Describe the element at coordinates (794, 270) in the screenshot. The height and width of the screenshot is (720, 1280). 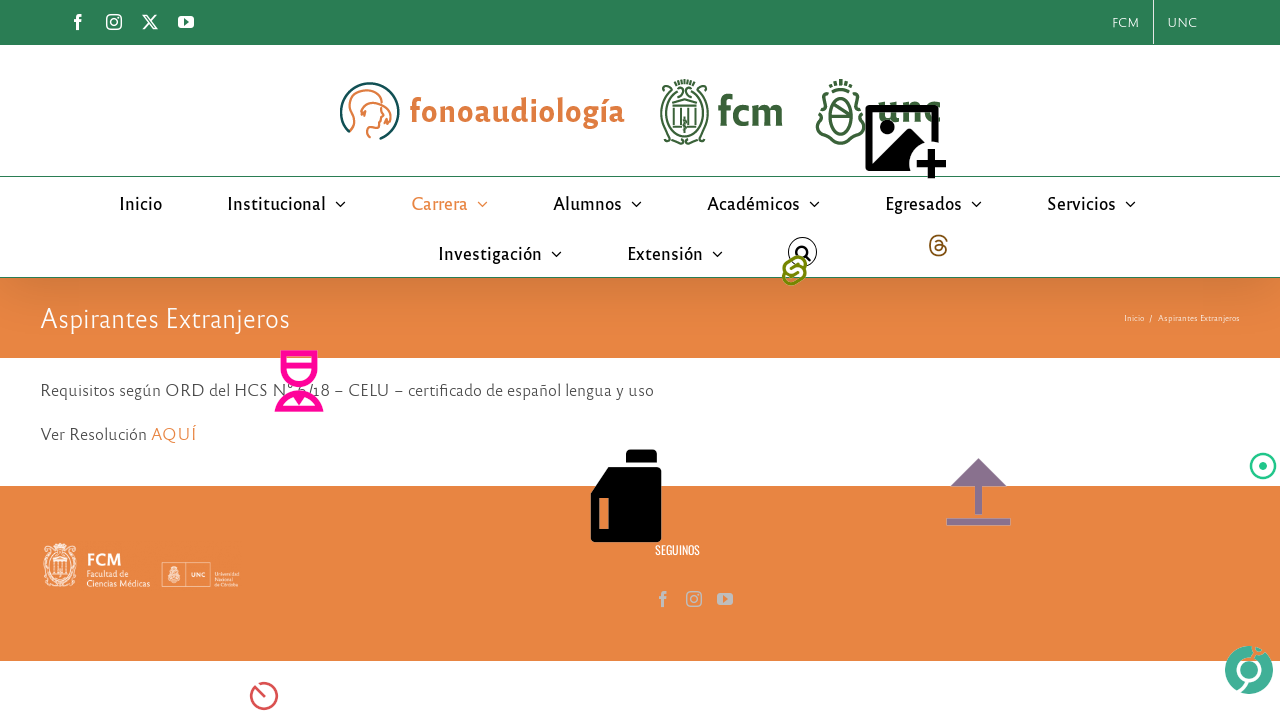
I see `svelte framework logo` at that location.